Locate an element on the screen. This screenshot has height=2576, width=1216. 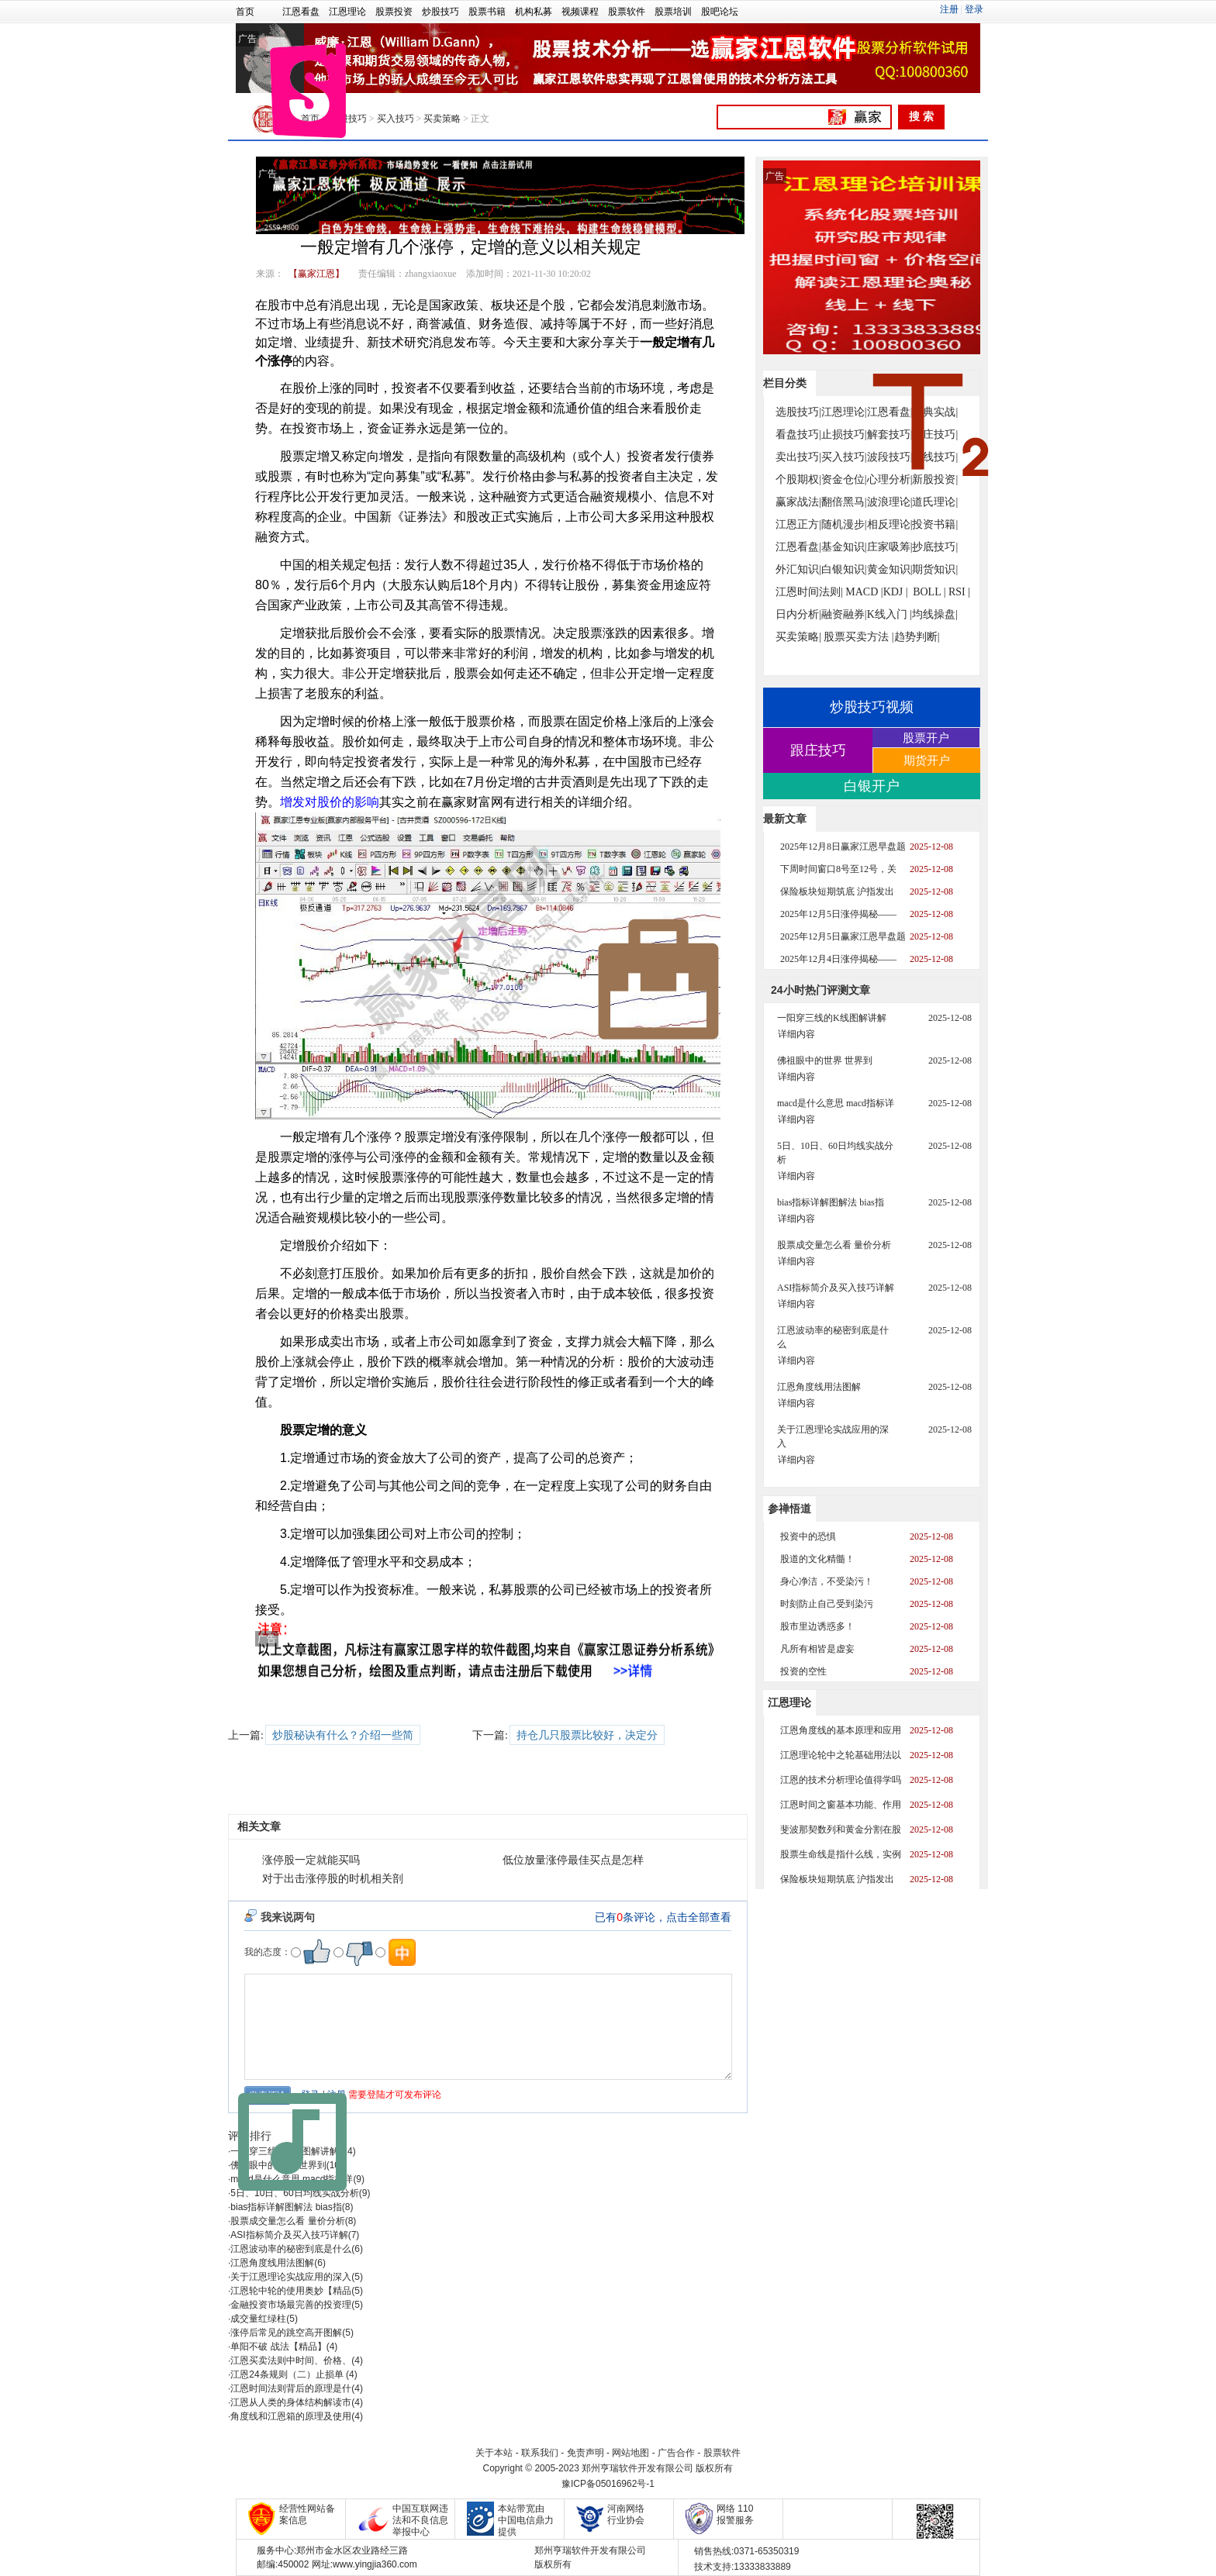
format text as subscript is located at coordinates (931, 425).